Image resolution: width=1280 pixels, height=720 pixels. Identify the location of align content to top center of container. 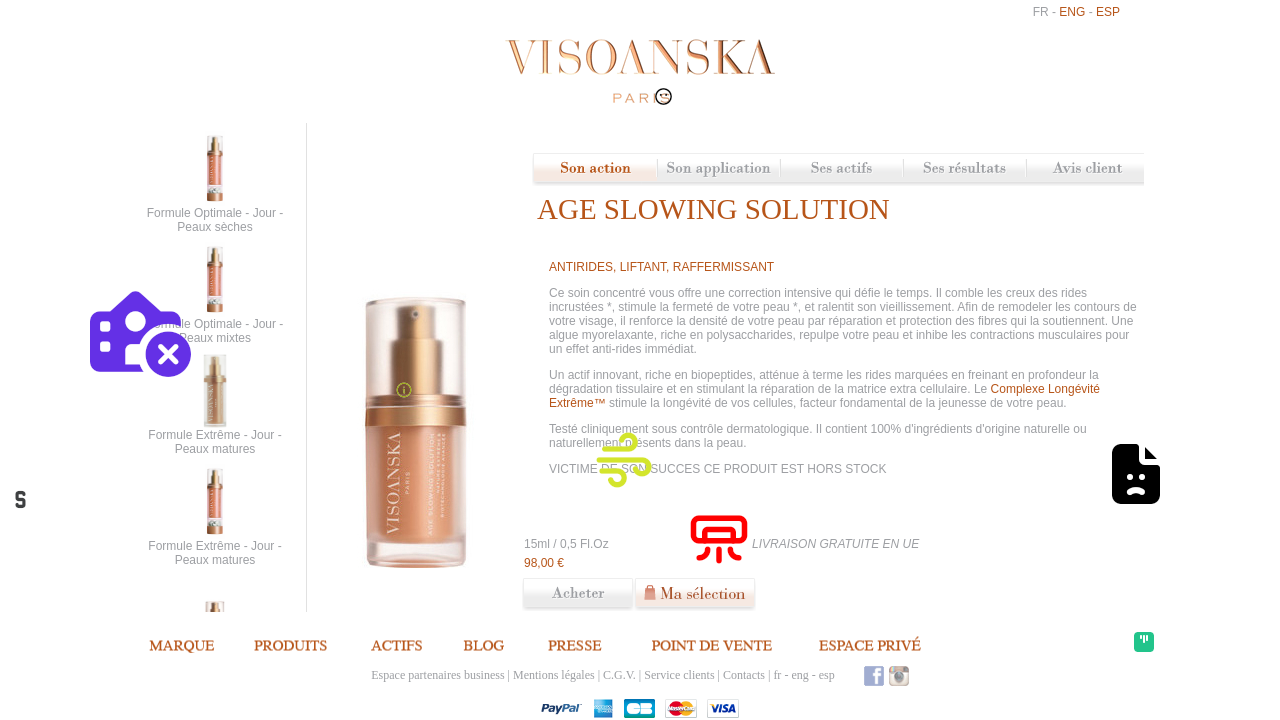
(1144, 642).